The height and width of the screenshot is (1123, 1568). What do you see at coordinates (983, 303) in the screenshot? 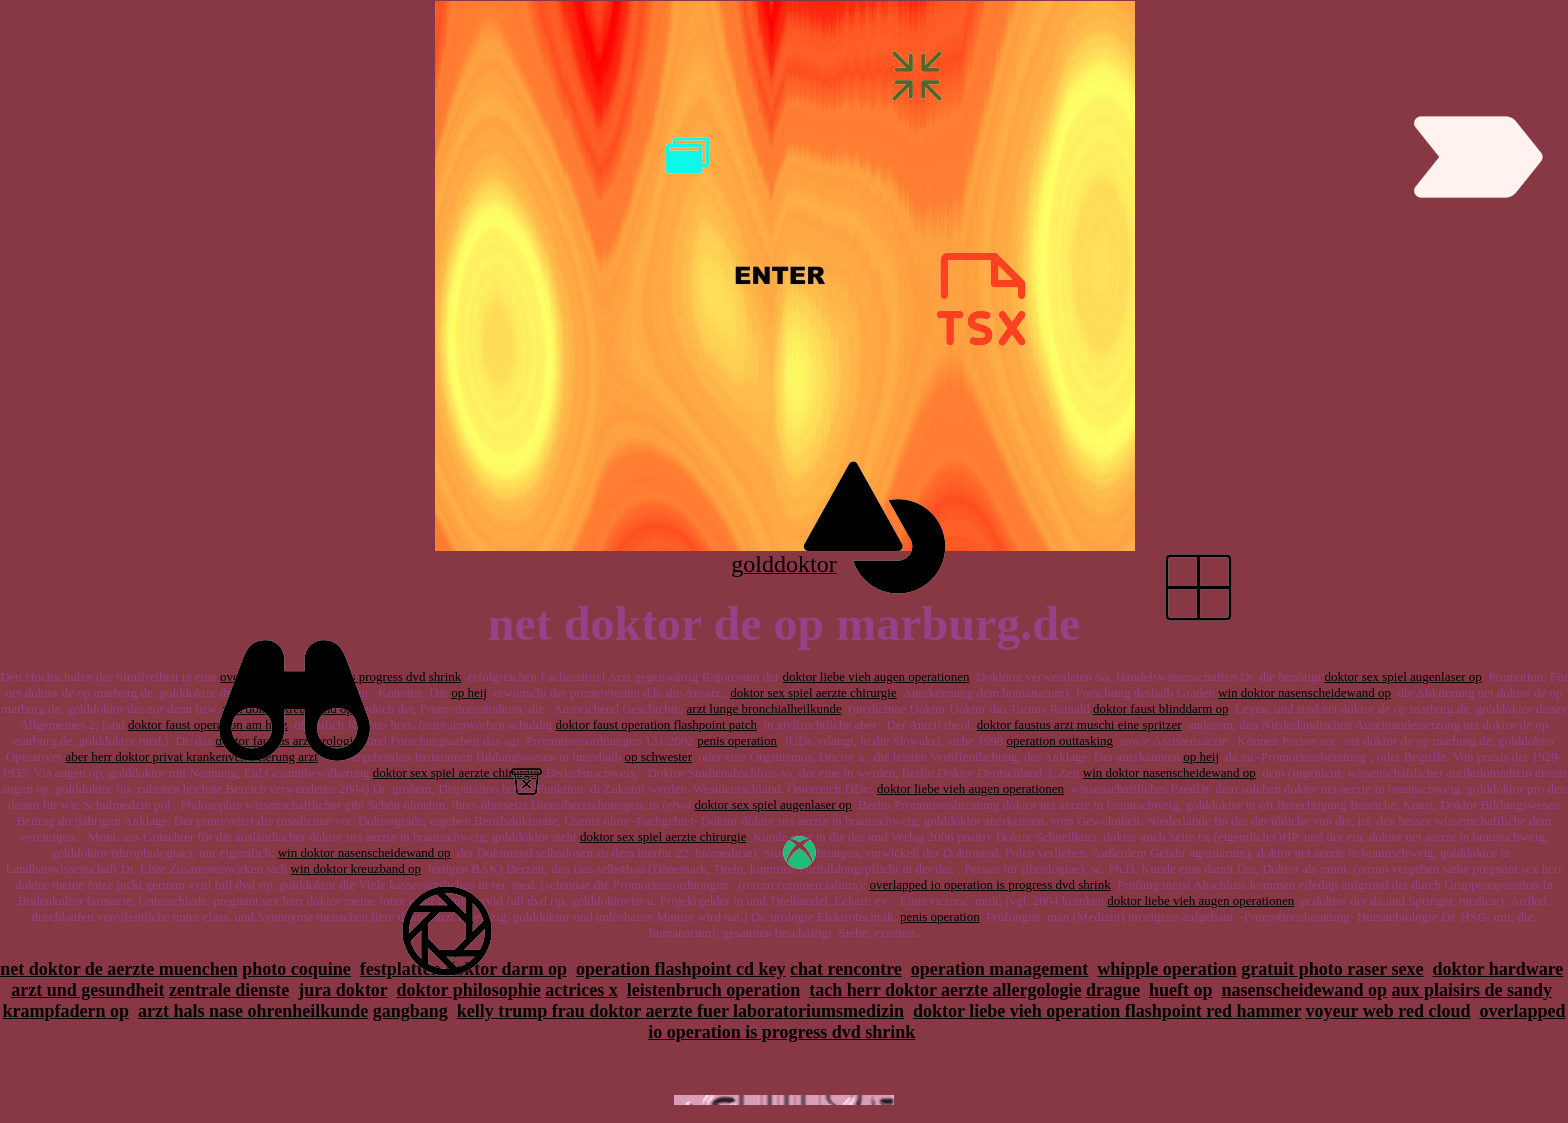
I see `open a TypeScript JSX file` at bounding box center [983, 303].